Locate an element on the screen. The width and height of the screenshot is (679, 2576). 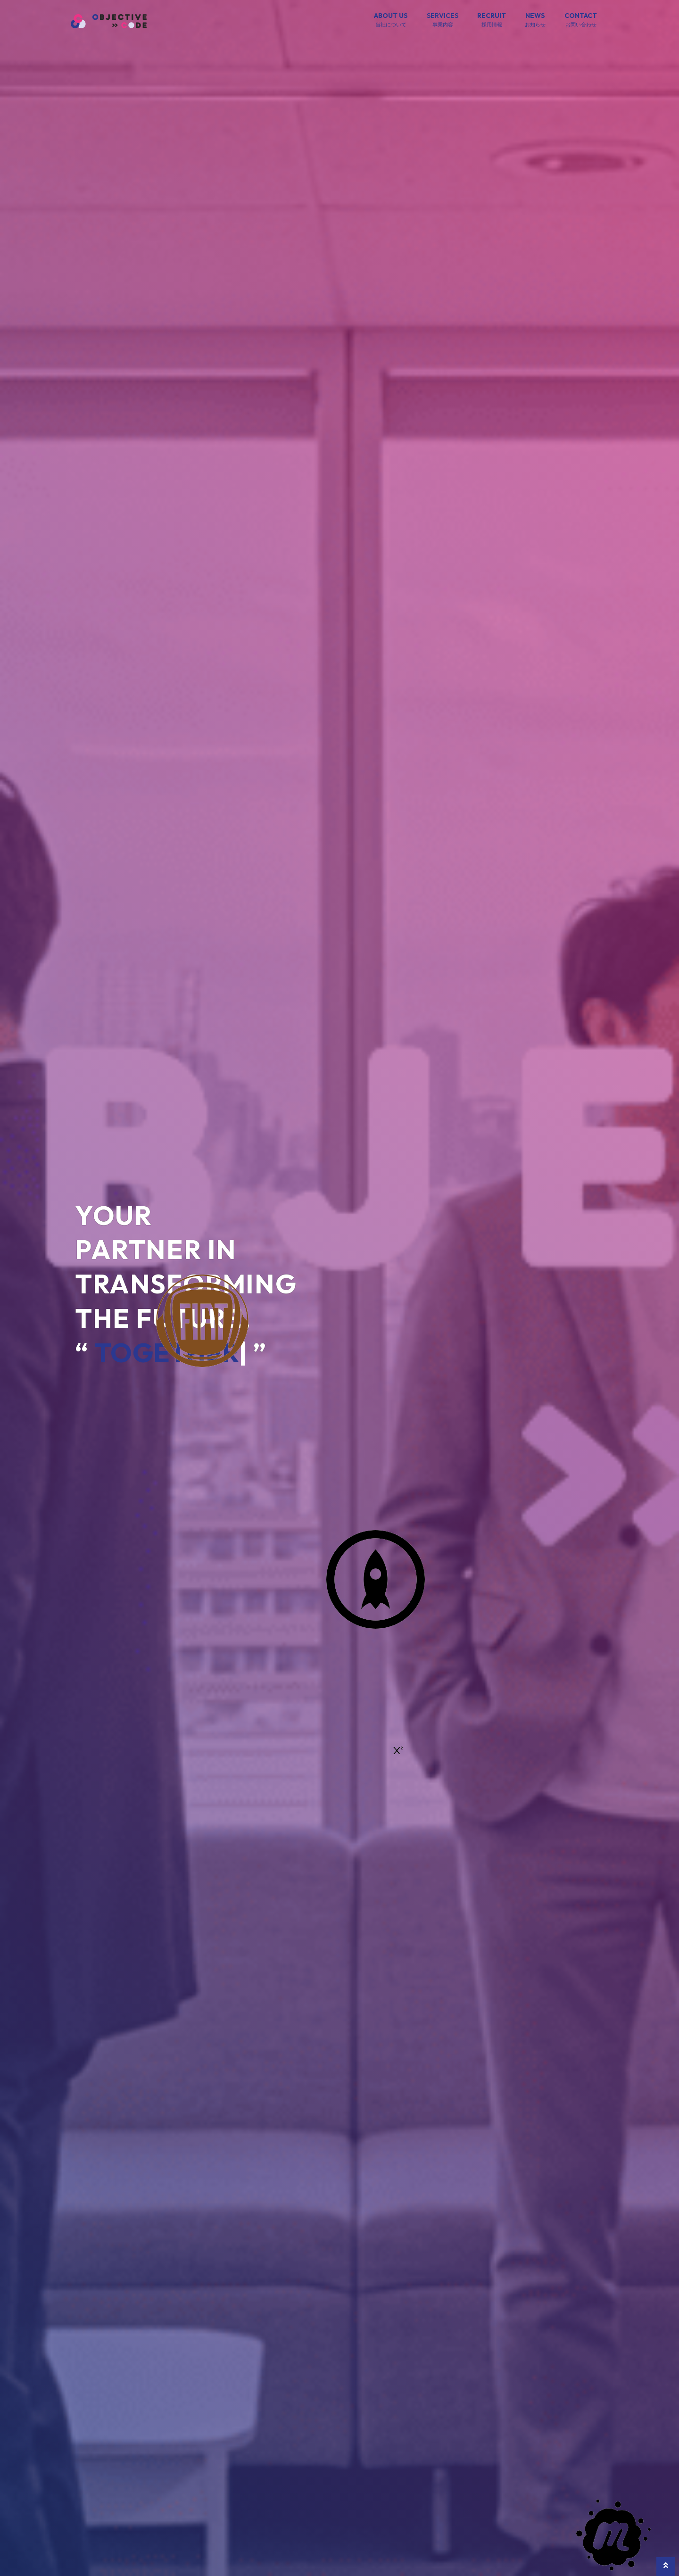
format selected text as superscript is located at coordinates (397, 1750).